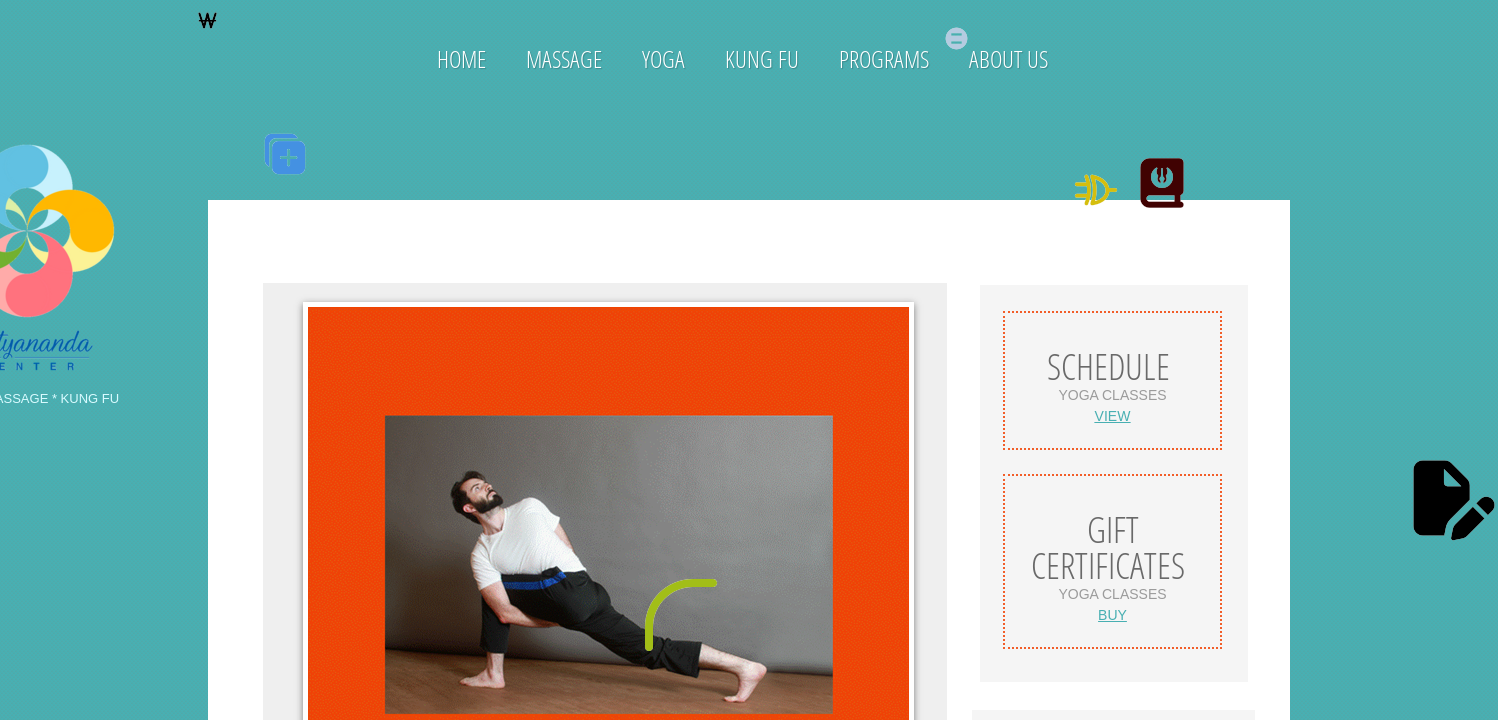 This screenshot has height=720, width=1498. I want to click on edit this document, so click(1451, 498).